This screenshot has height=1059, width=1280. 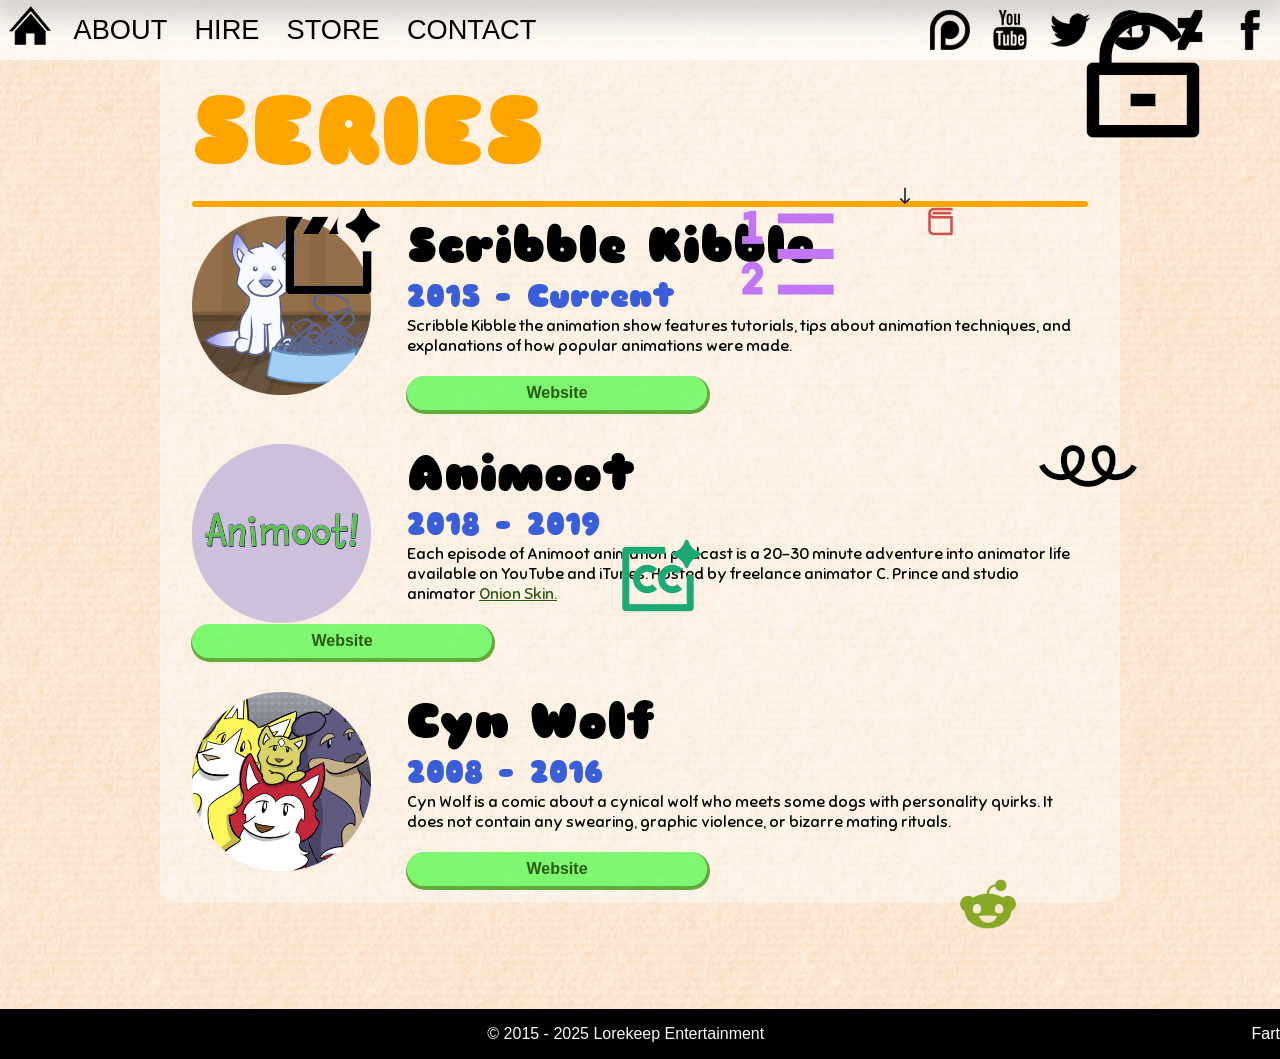 What do you see at coordinates (905, 196) in the screenshot?
I see `scroll down for more content` at bounding box center [905, 196].